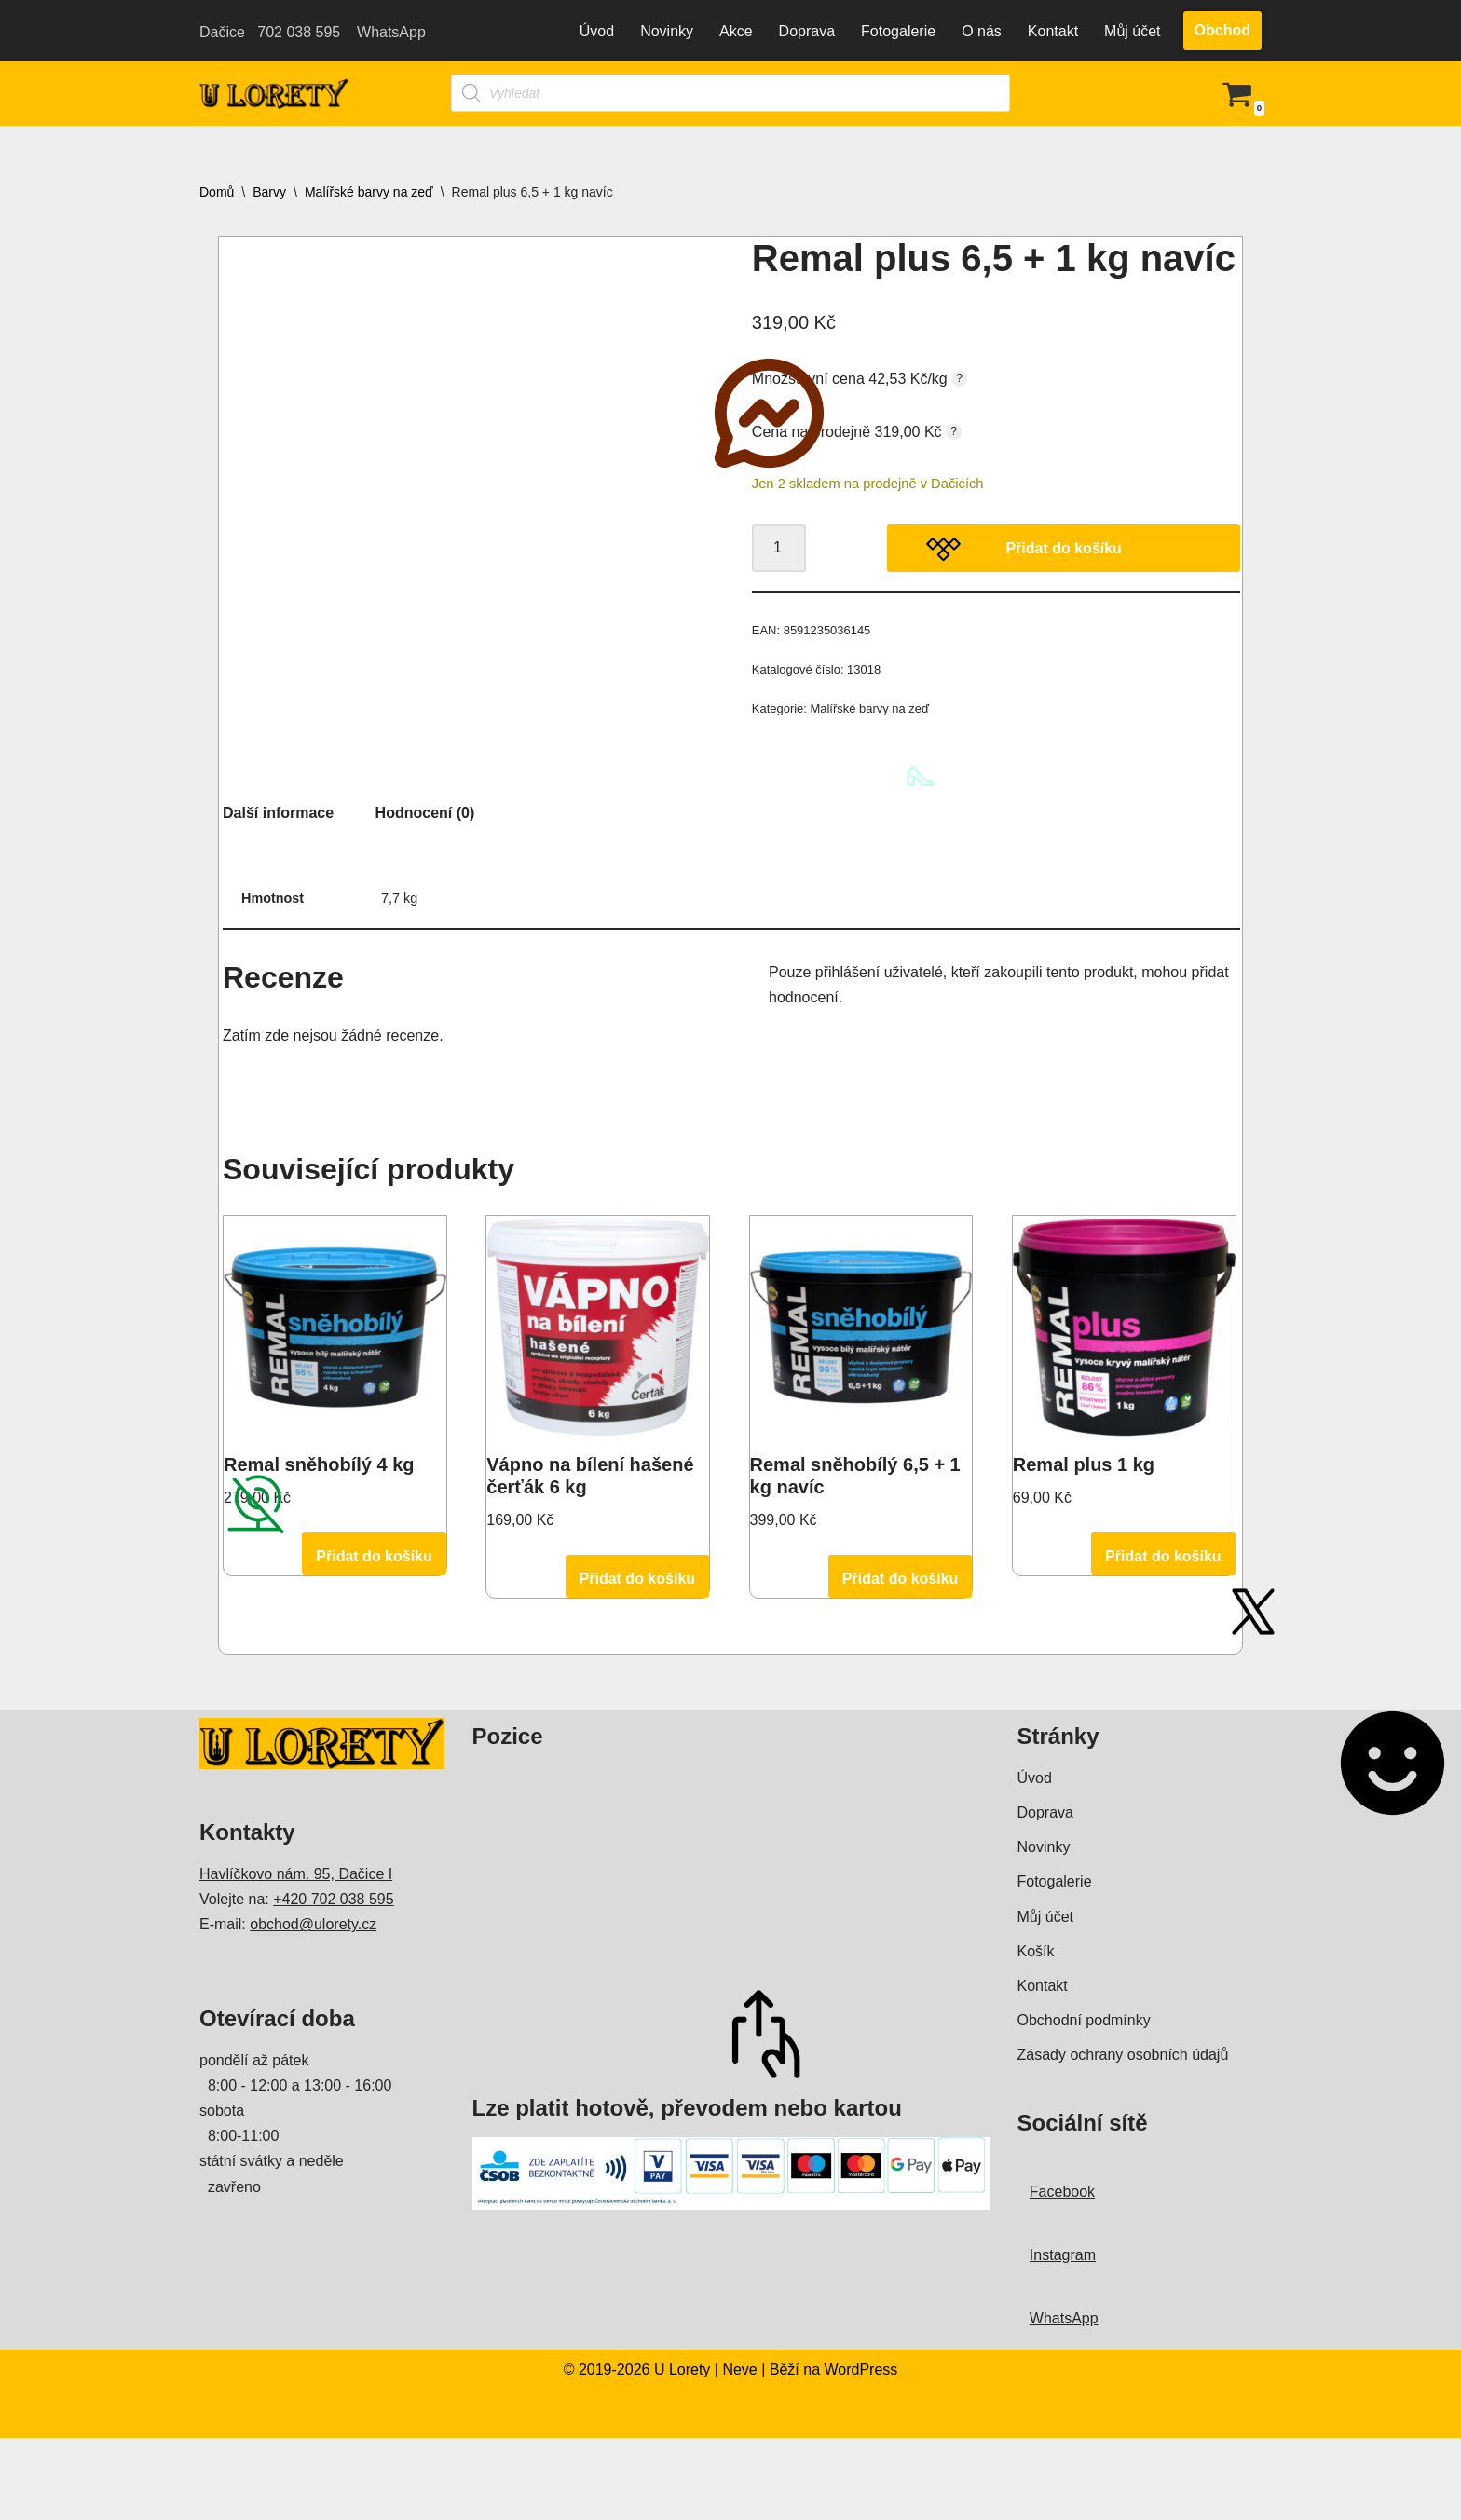 The width and height of the screenshot is (1461, 2520). Describe the element at coordinates (258, 1505) in the screenshot. I see `camera is disabled or blocked` at that location.